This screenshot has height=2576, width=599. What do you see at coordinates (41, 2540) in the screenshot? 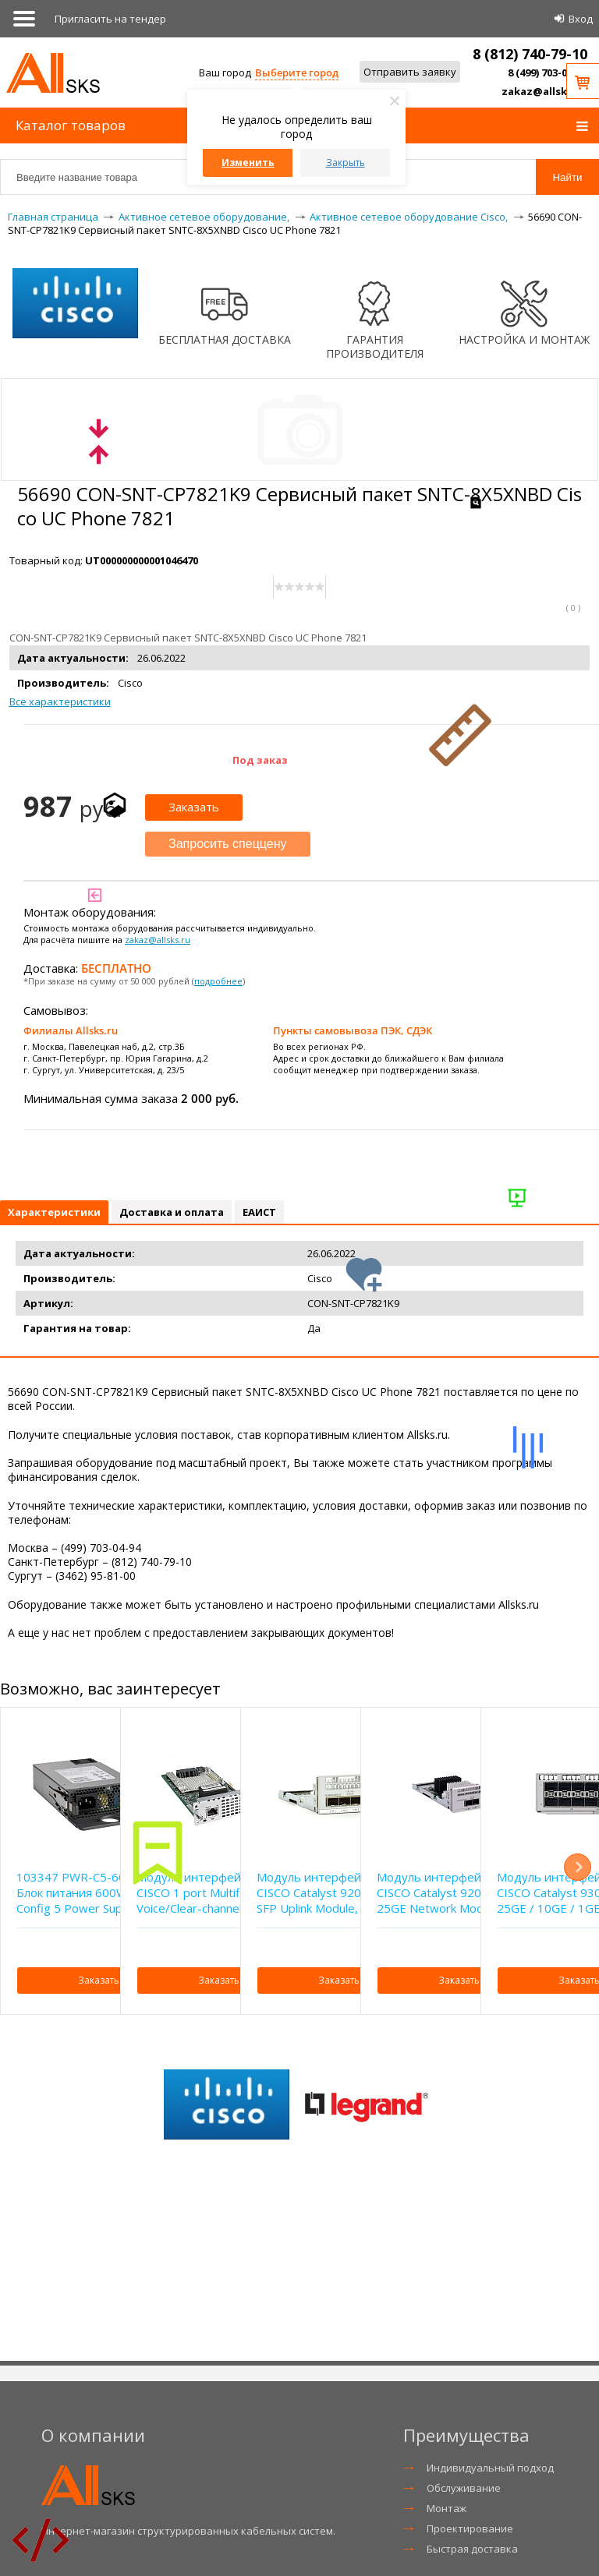
I see `view or edit source code` at bounding box center [41, 2540].